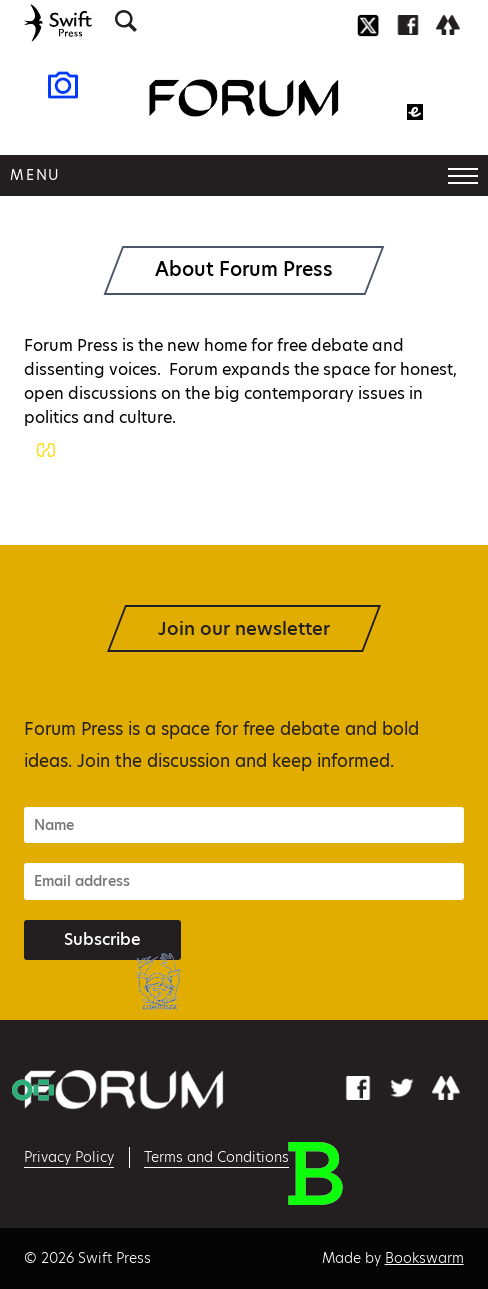 The image size is (488, 1289). What do you see at coordinates (33, 1090) in the screenshot?
I see `open the Eight sleep tracking app` at bounding box center [33, 1090].